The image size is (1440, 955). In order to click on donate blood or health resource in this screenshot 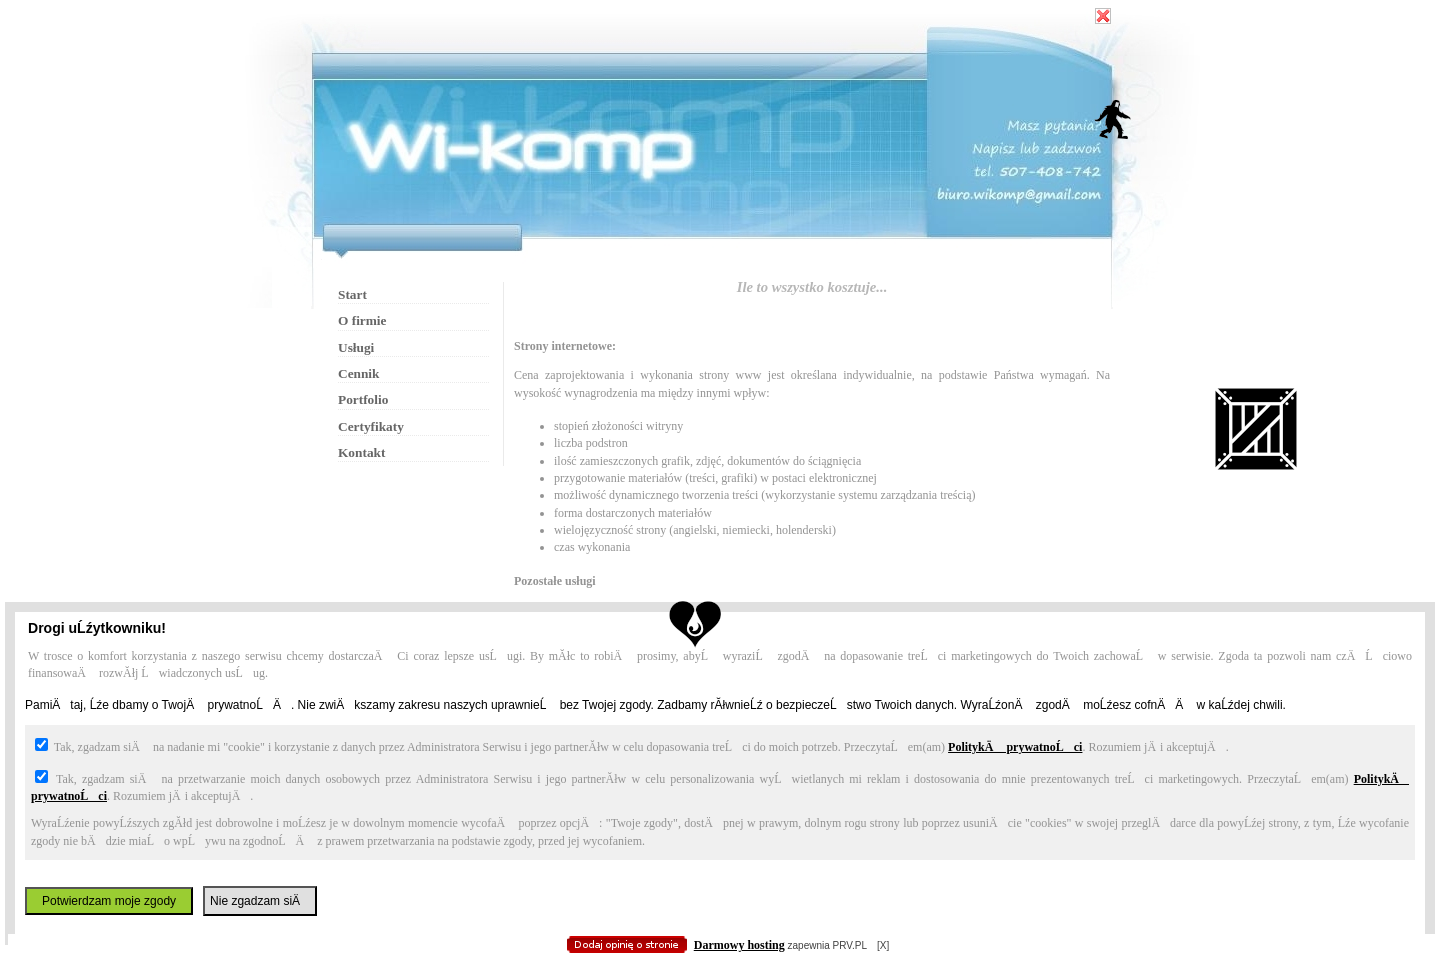, I will do `click(695, 623)`.